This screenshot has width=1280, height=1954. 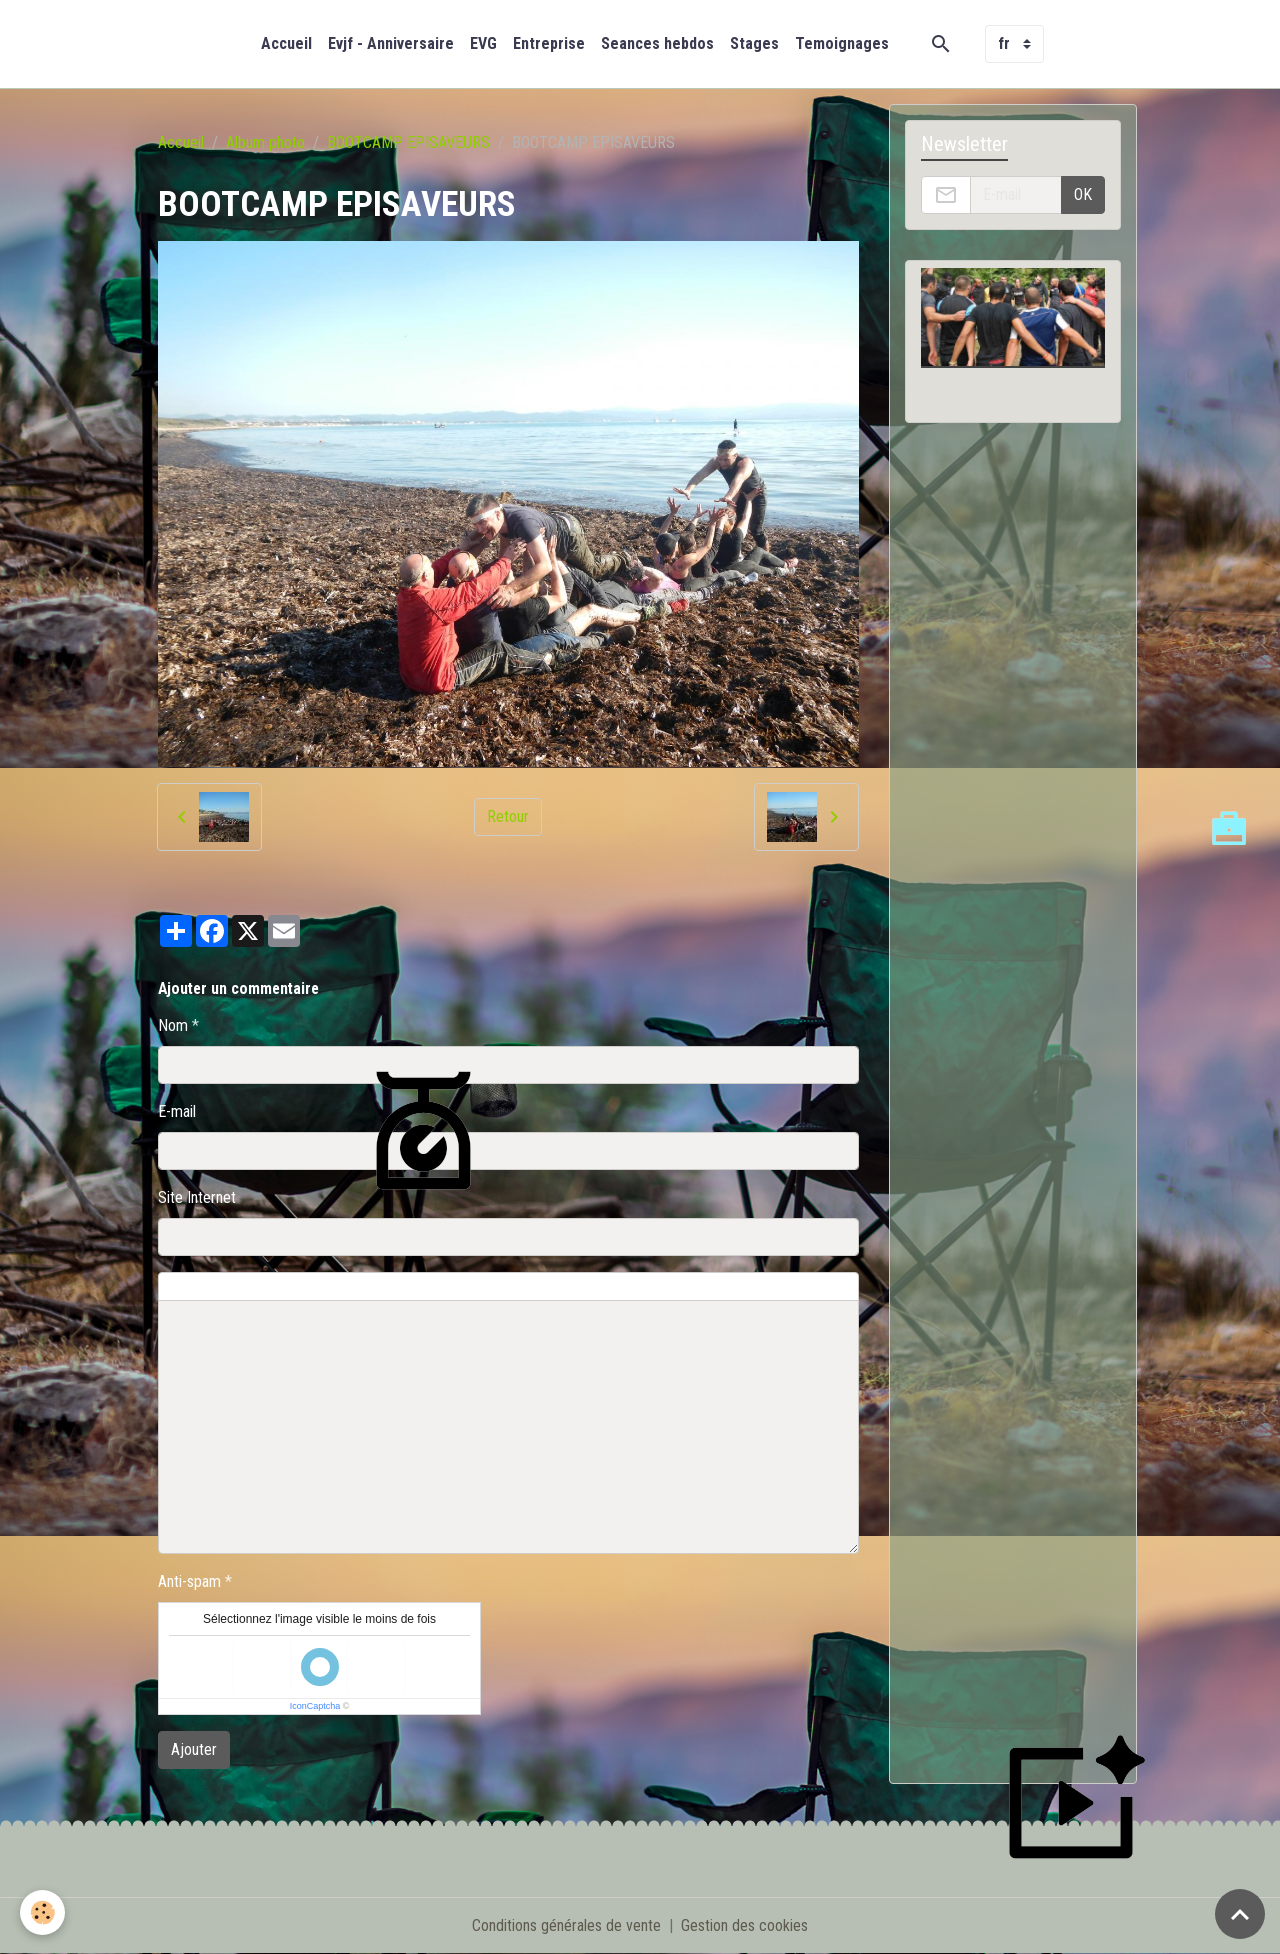 What do you see at coordinates (423, 1130) in the screenshot?
I see `access weight or measurement tools` at bounding box center [423, 1130].